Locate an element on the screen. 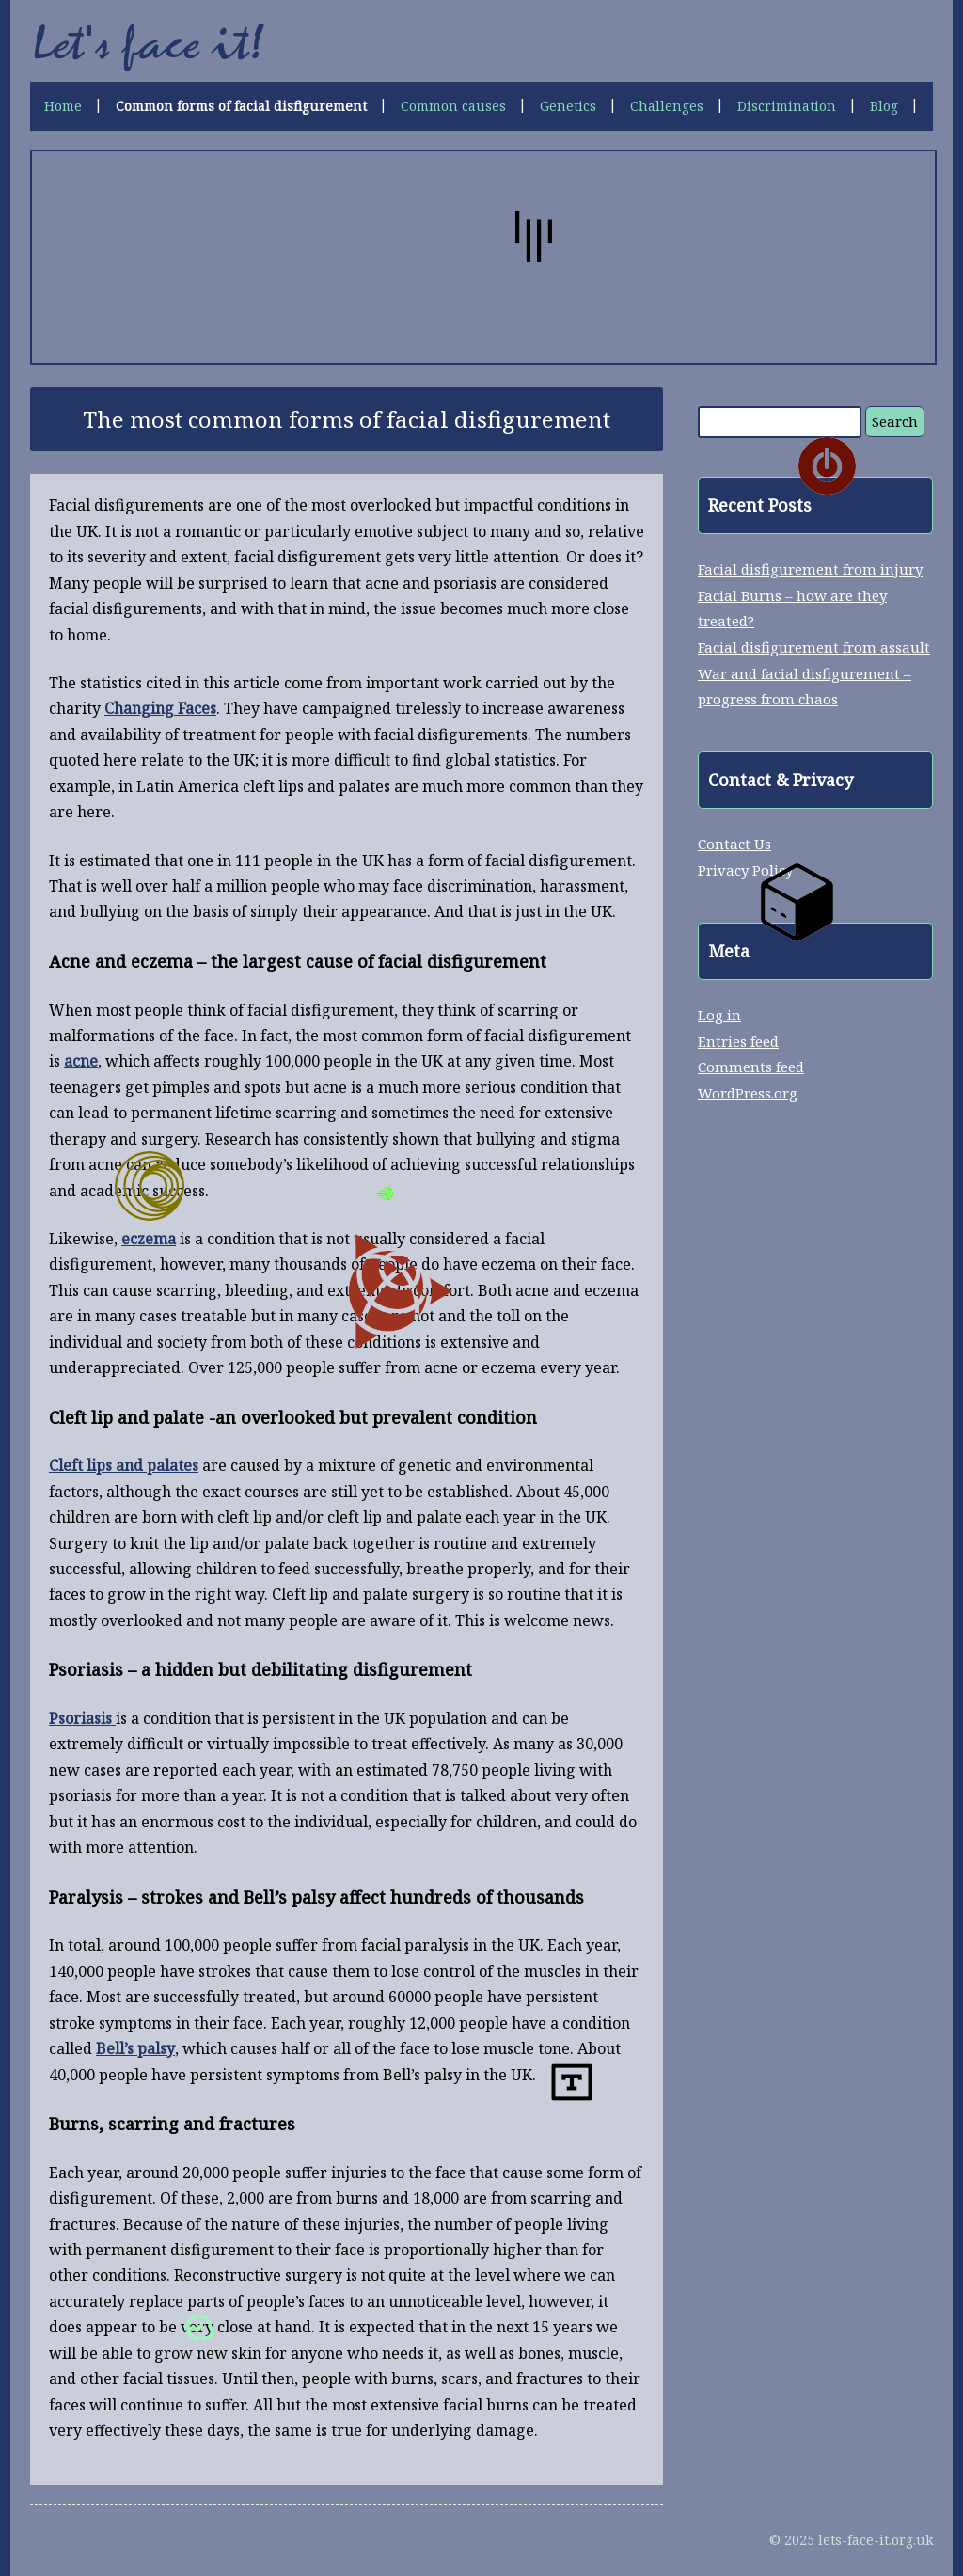 This screenshot has width=963, height=2576. pm2 process manager logo is located at coordinates (386, 1193).